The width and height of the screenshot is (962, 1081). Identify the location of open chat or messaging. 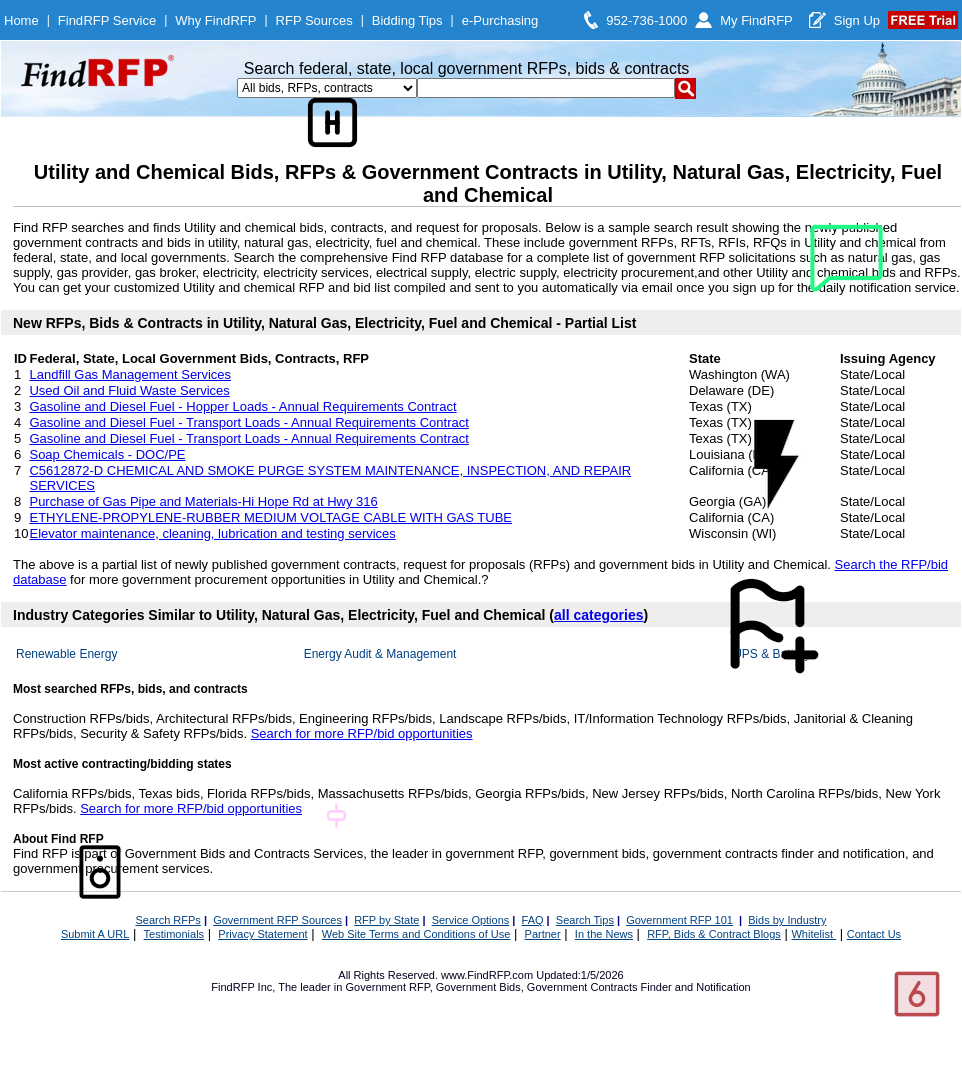
(846, 252).